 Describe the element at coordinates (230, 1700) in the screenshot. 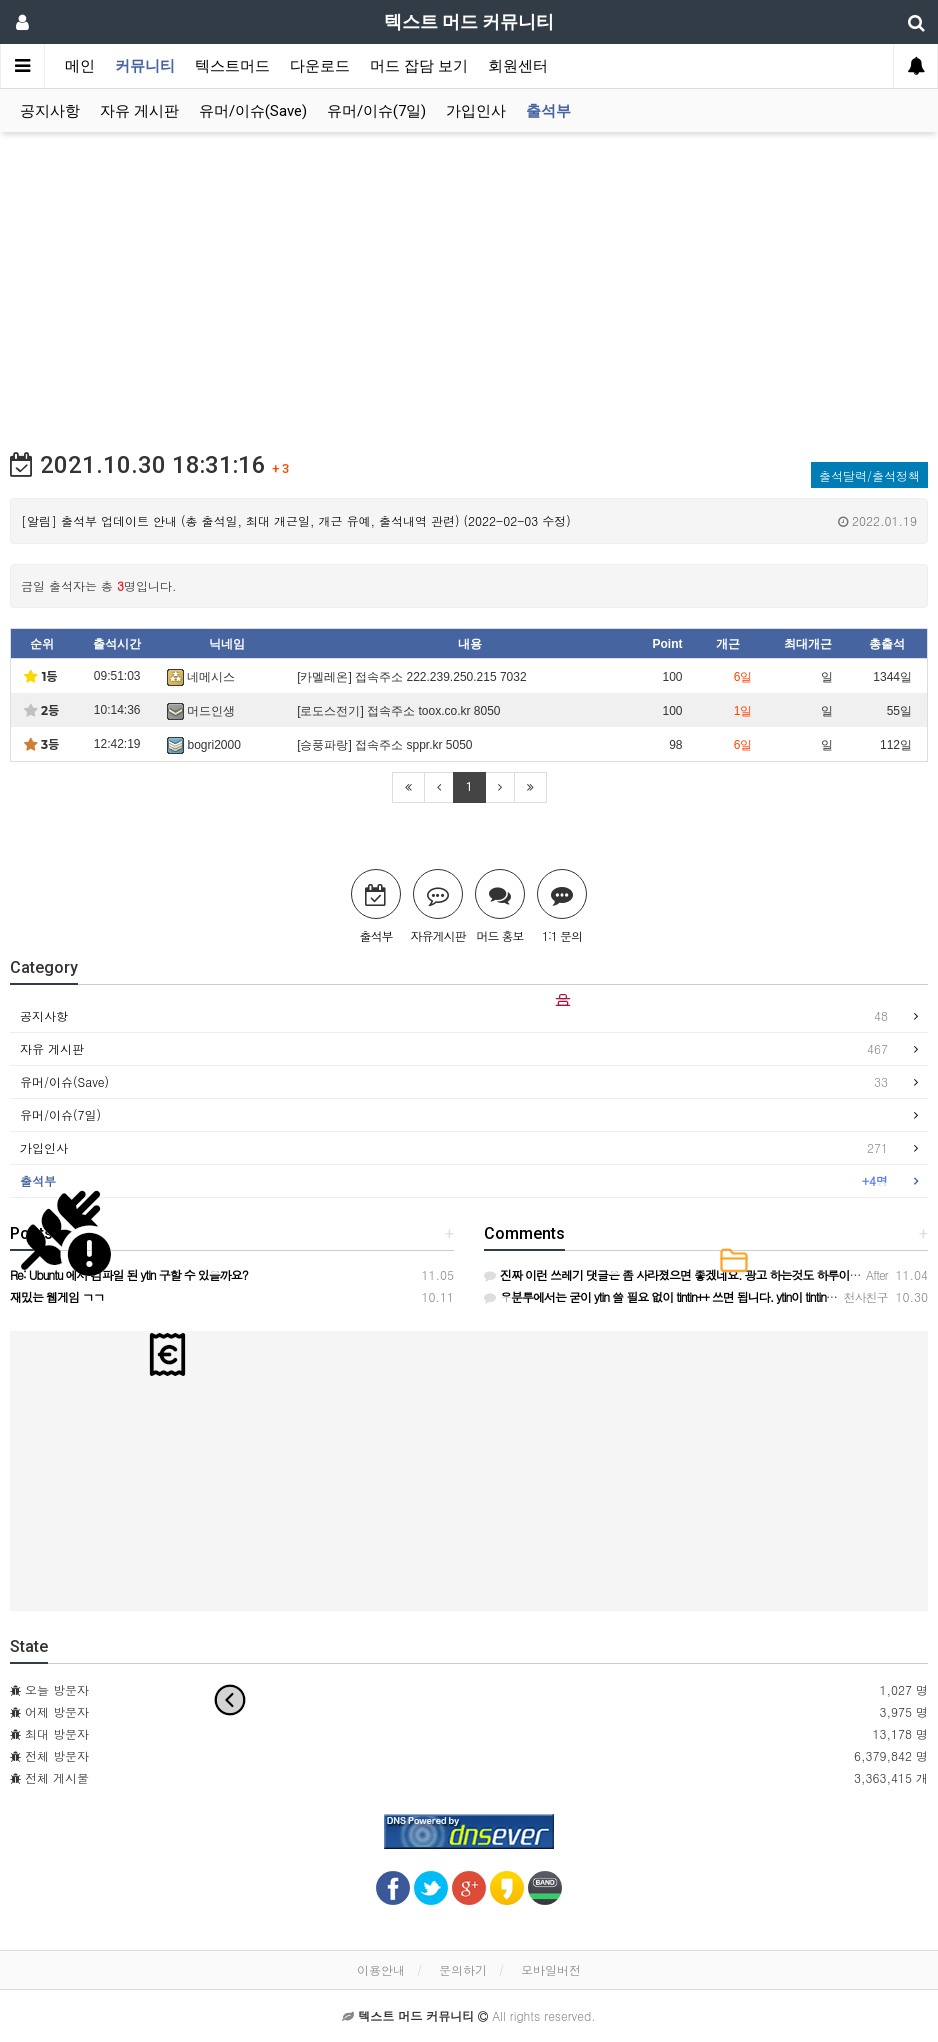

I see `go back to the previous screen` at that location.